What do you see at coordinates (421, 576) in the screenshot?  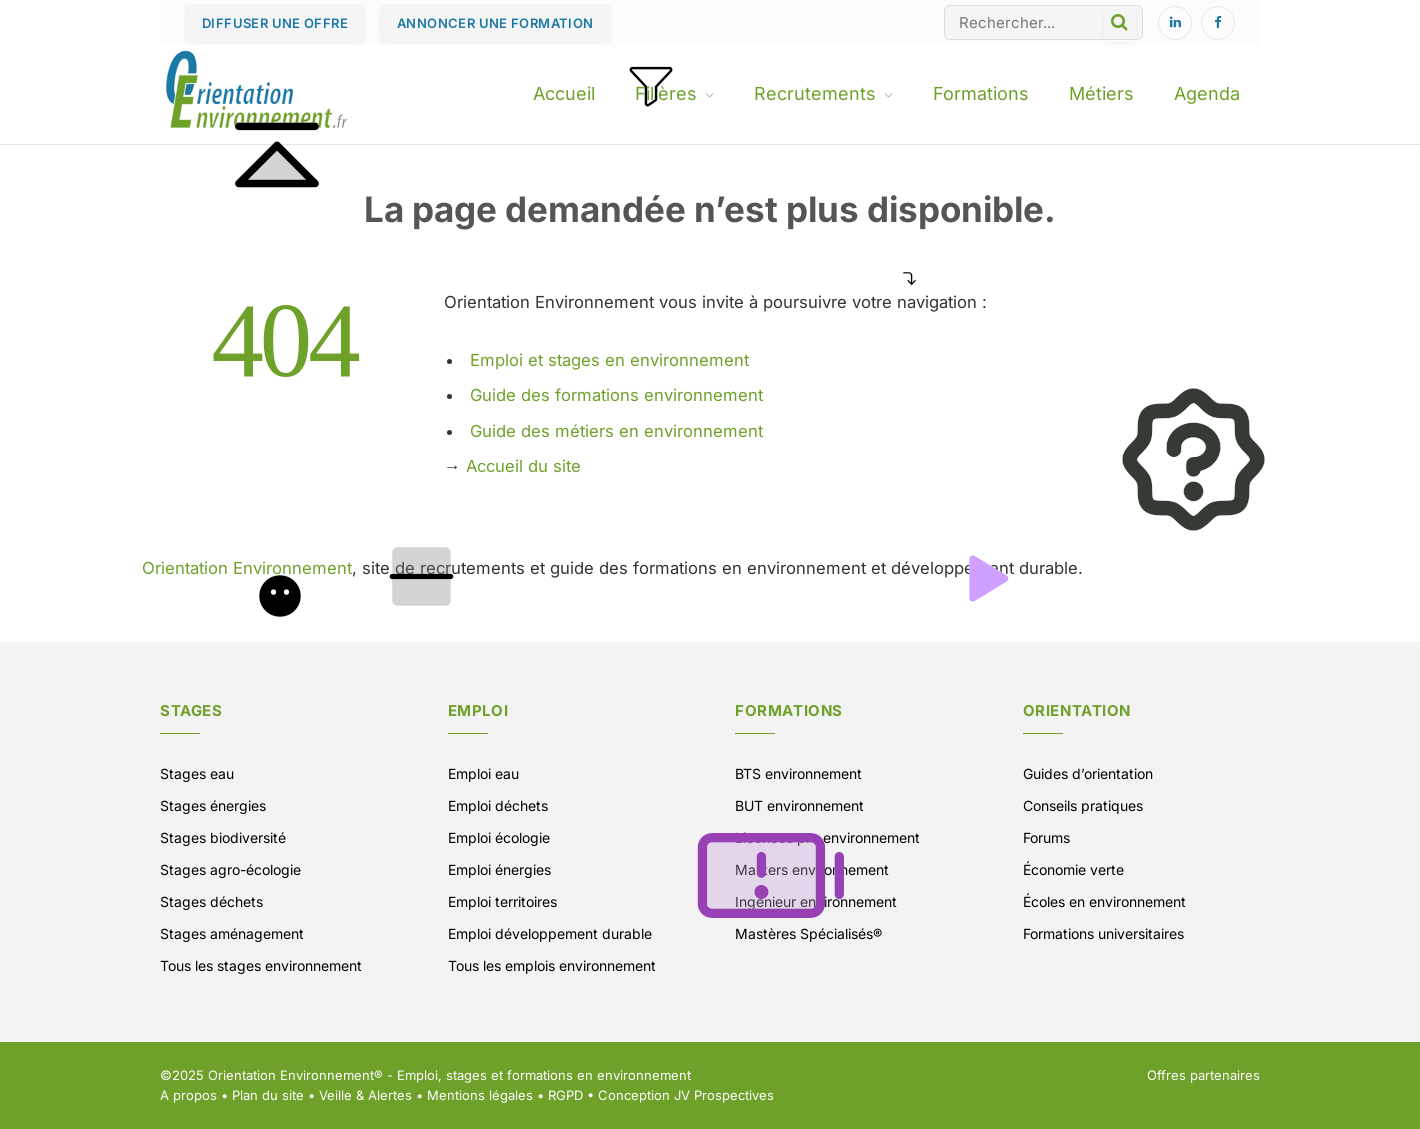 I see `decrease quantity or value` at bounding box center [421, 576].